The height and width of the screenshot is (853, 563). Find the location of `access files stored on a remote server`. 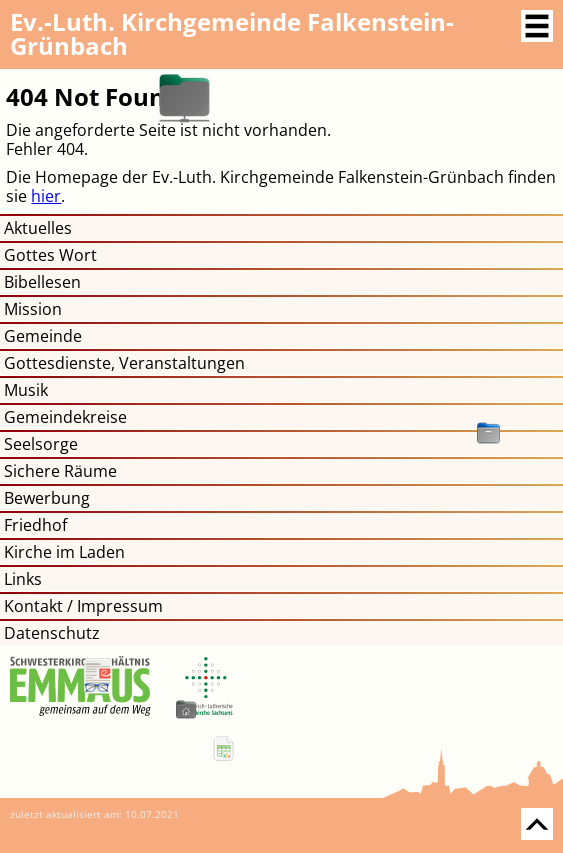

access files stored on a remote server is located at coordinates (184, 97).